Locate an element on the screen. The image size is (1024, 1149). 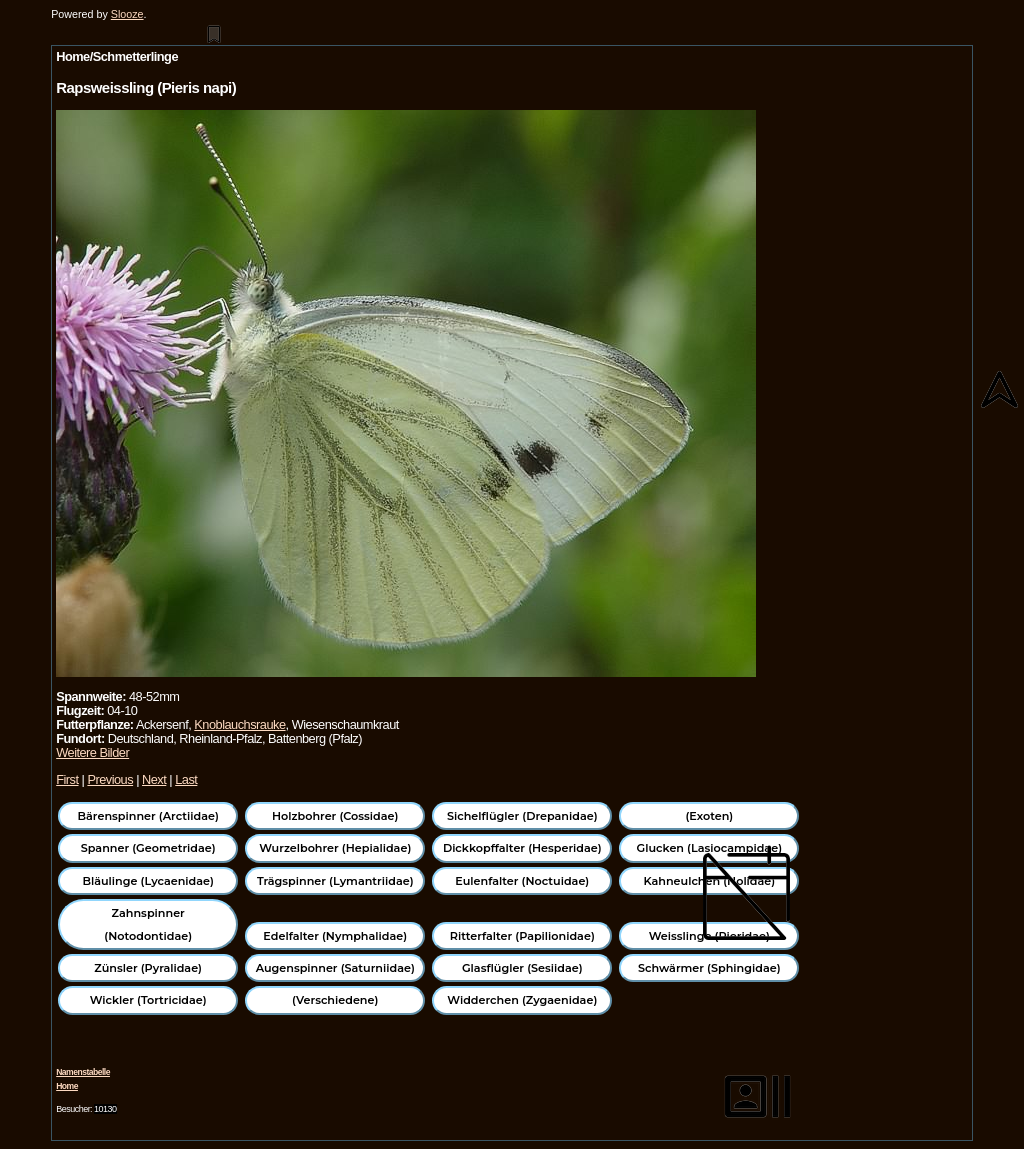
disable calendar or scheduling features is located at coordinates (746, 896).